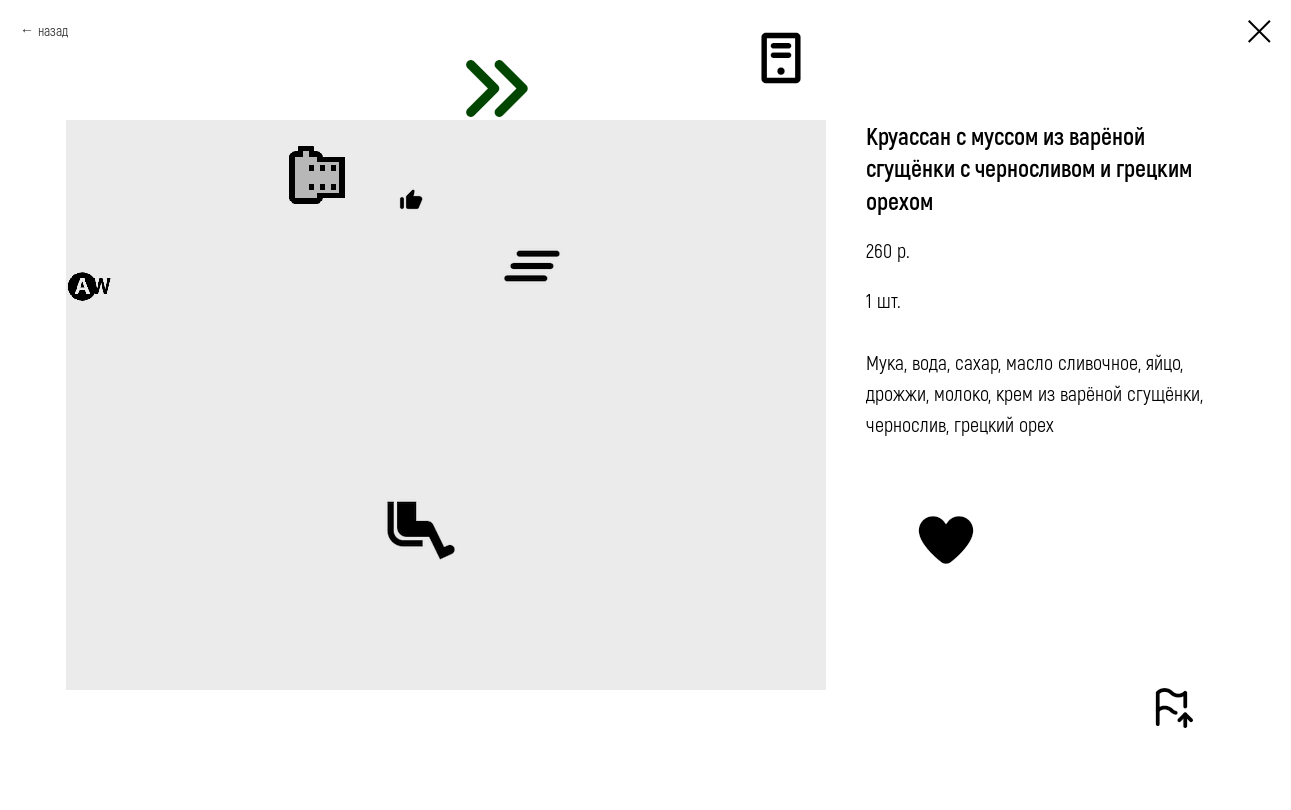 The width and height of the screenshot is (1291, 810). Describe the element at coordinates (89, 286) in the screenshot. I see `enable auto white balance` at that location.